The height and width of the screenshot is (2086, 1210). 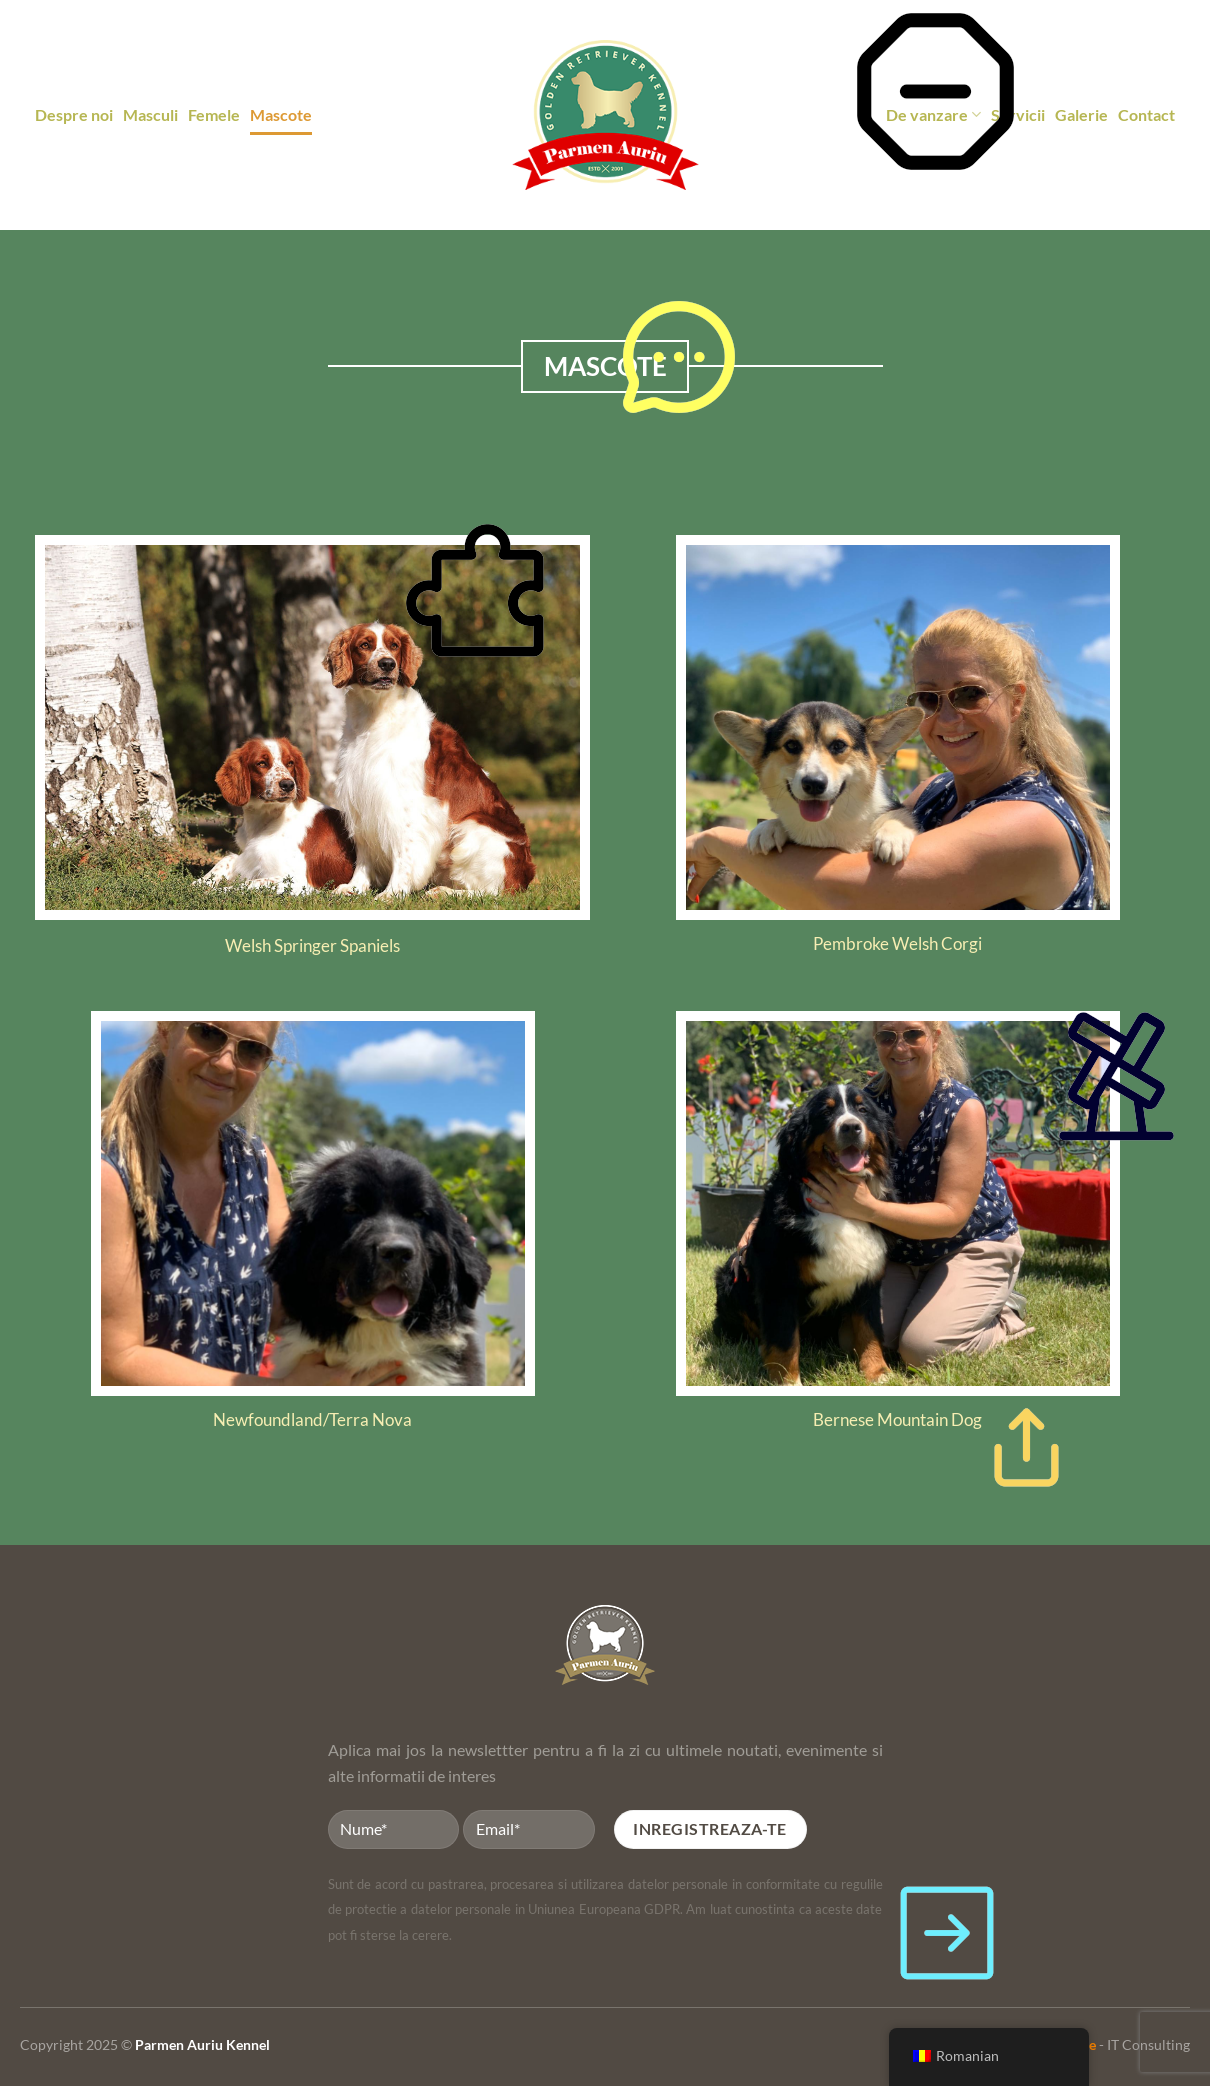 What do you see at coordinates (482, 595) in the screenshot?
I see `access plugins or extensions` at bounding box center [482, 595].